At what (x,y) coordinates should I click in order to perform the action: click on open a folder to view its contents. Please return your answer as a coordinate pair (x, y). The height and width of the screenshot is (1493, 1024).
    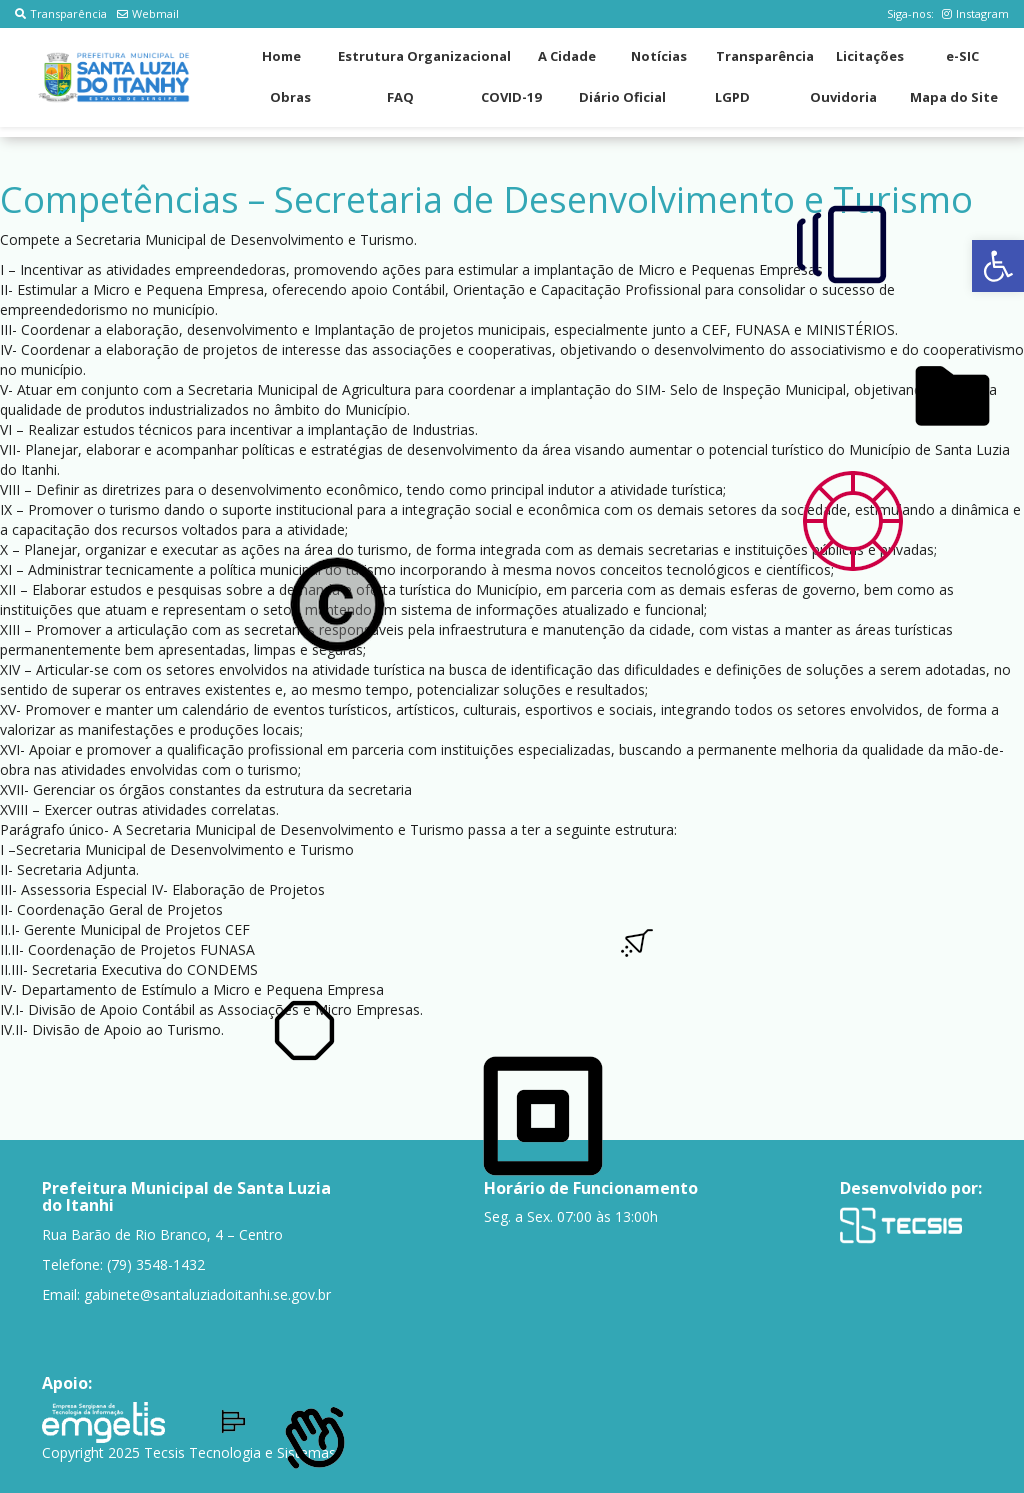
    Looking at the image, I should click on (952, 394).